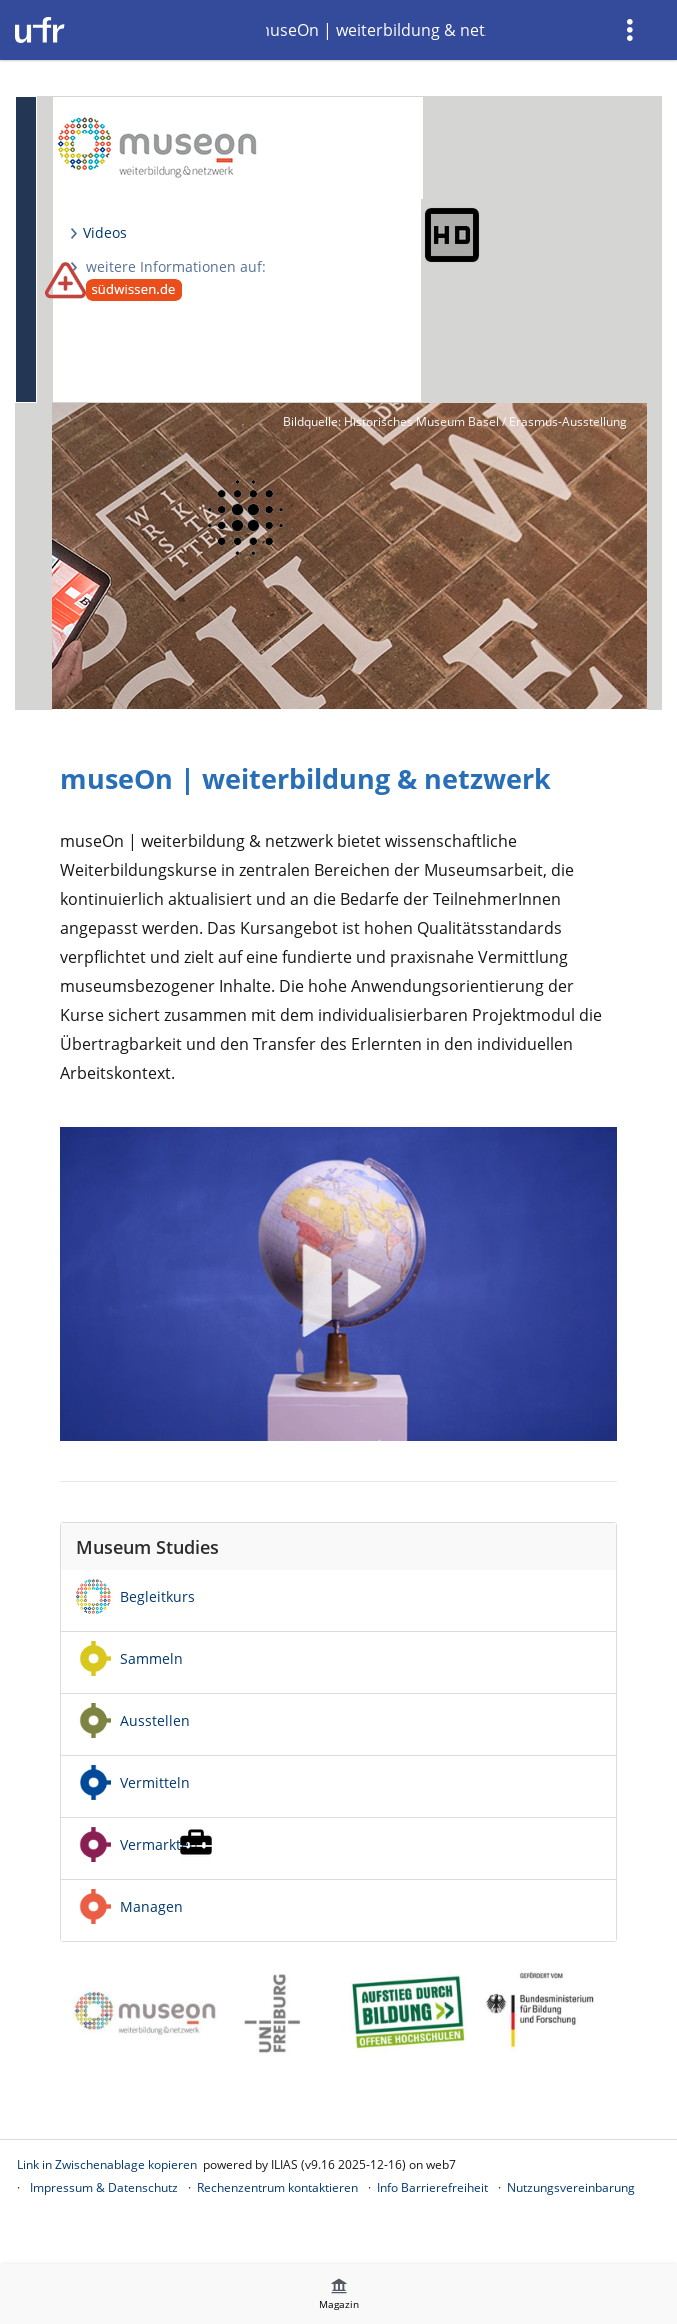 The height and width of the screenshot is (2324, 677). Describe the element at coordinates (452, 235) in the screenshot. I see `indicates high definition video quality is available` at that location.